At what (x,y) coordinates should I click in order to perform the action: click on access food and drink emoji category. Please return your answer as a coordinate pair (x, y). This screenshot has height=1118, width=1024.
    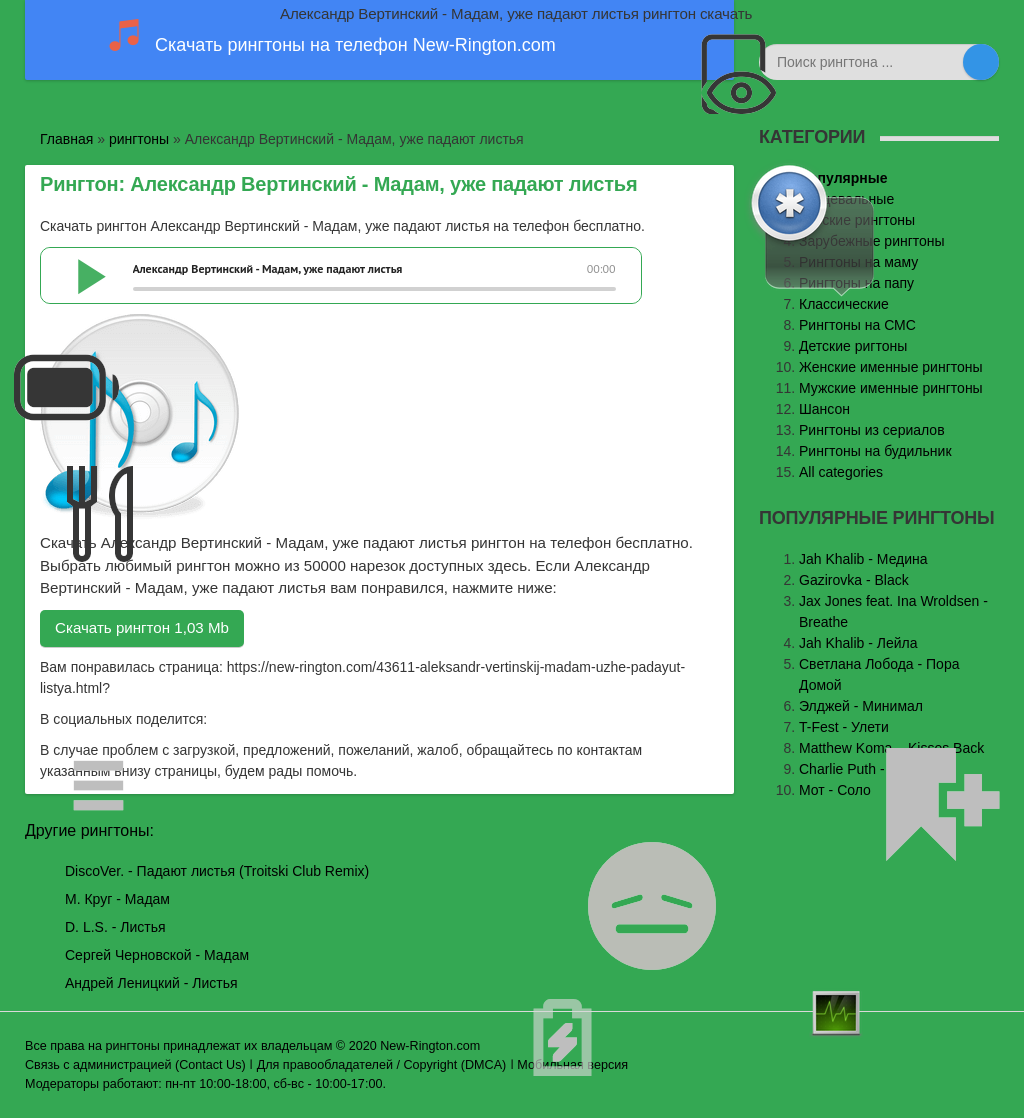
    Looking at the image, I should click on (103, 514).